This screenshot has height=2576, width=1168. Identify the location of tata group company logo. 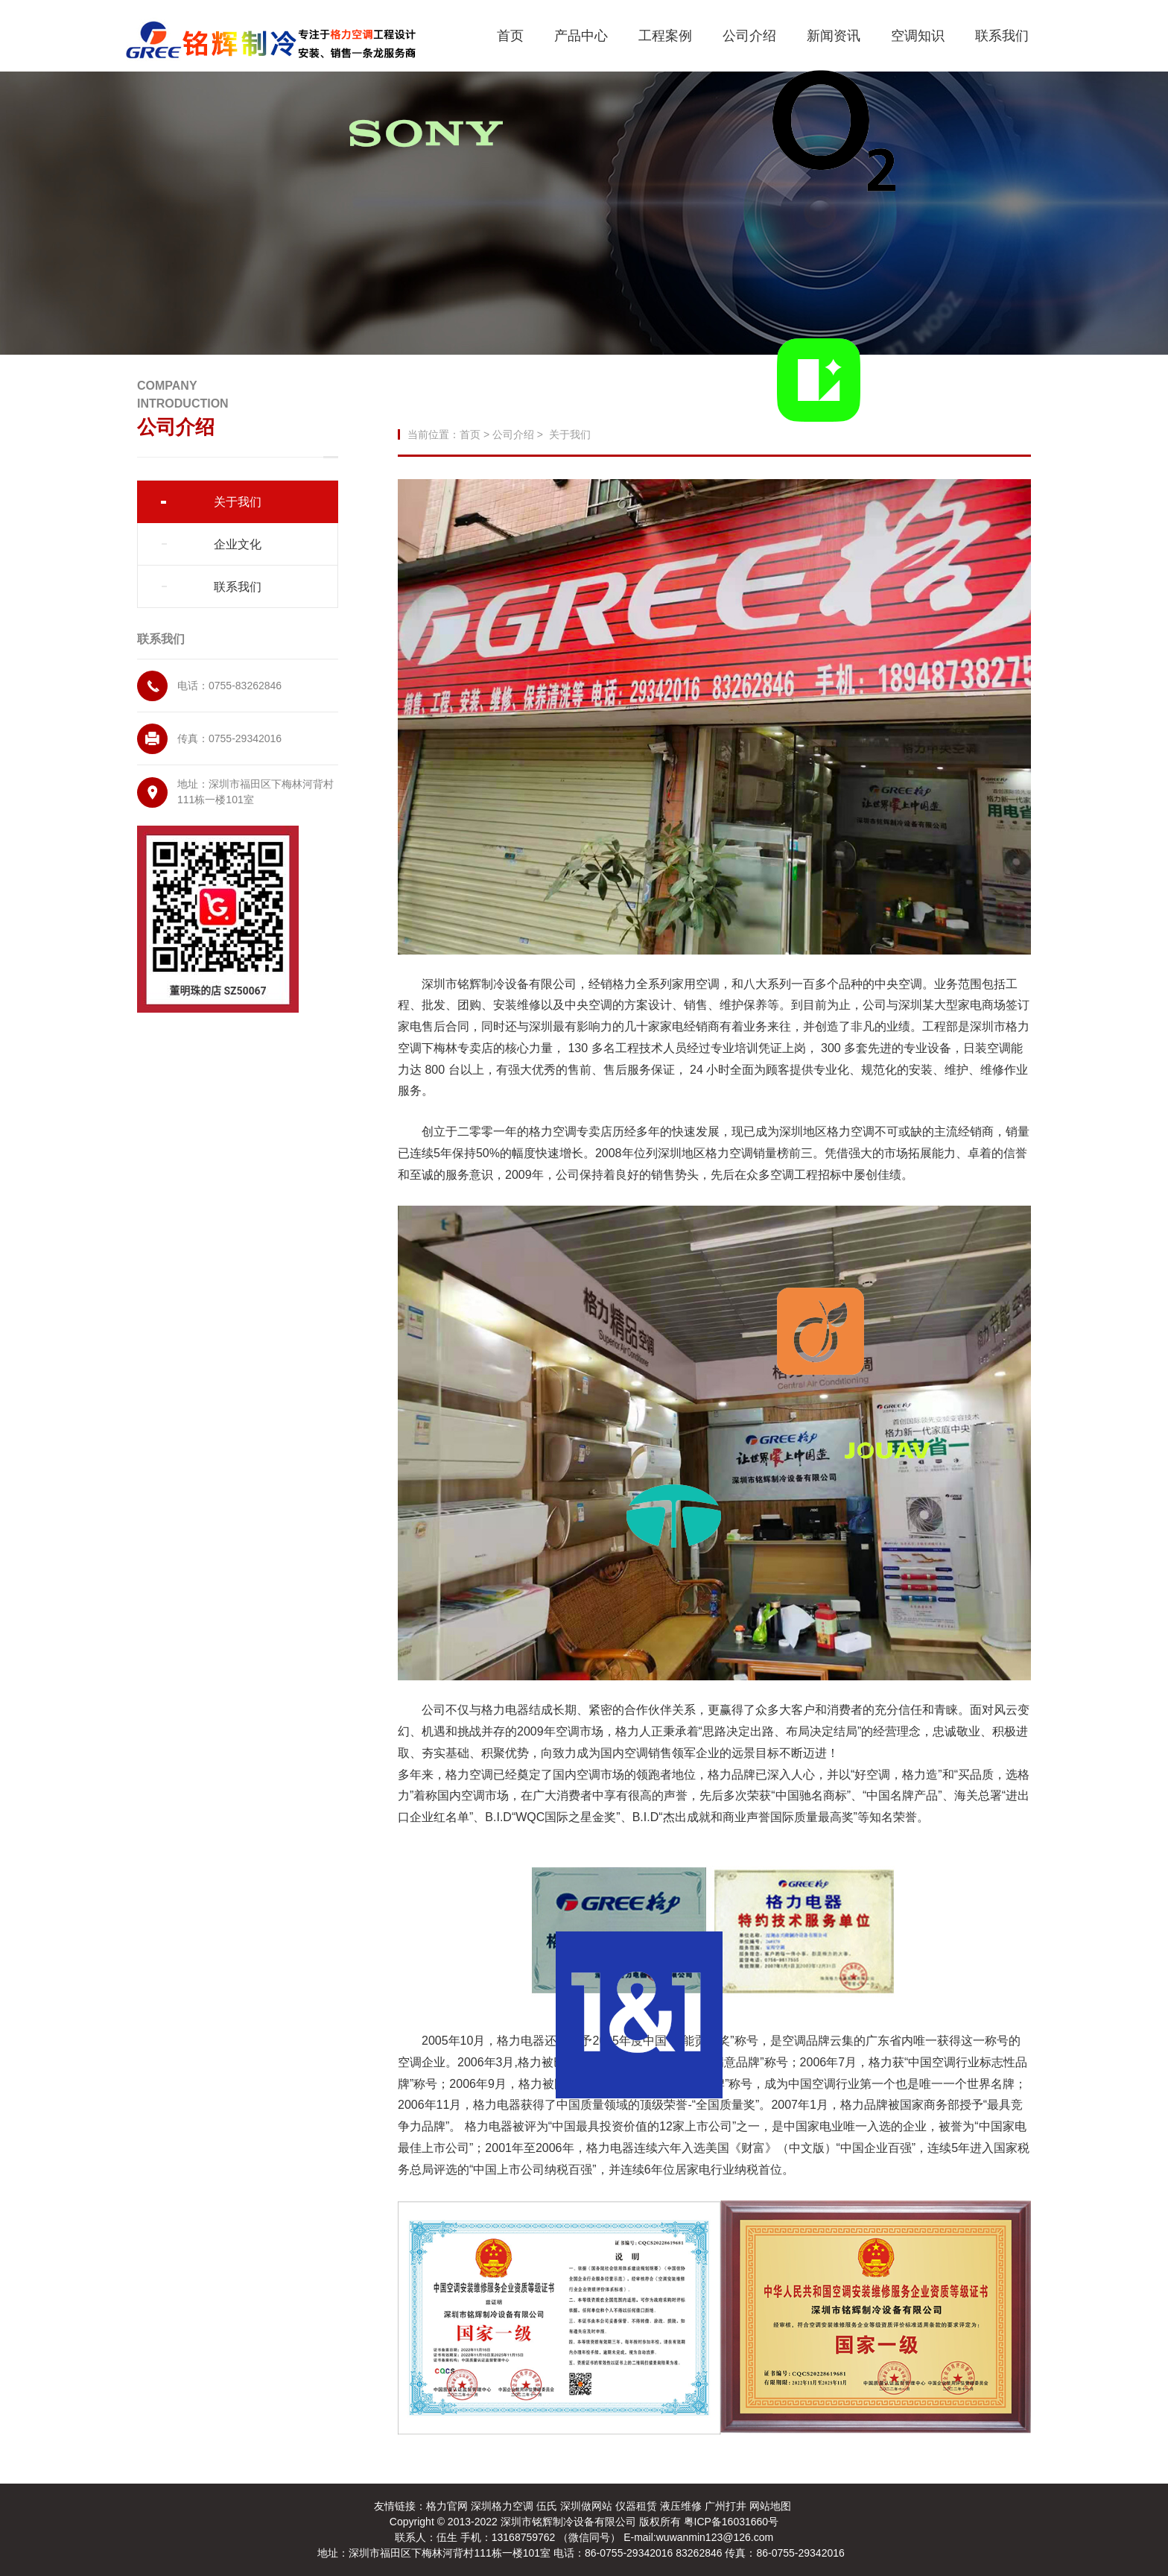
(673, 1516).